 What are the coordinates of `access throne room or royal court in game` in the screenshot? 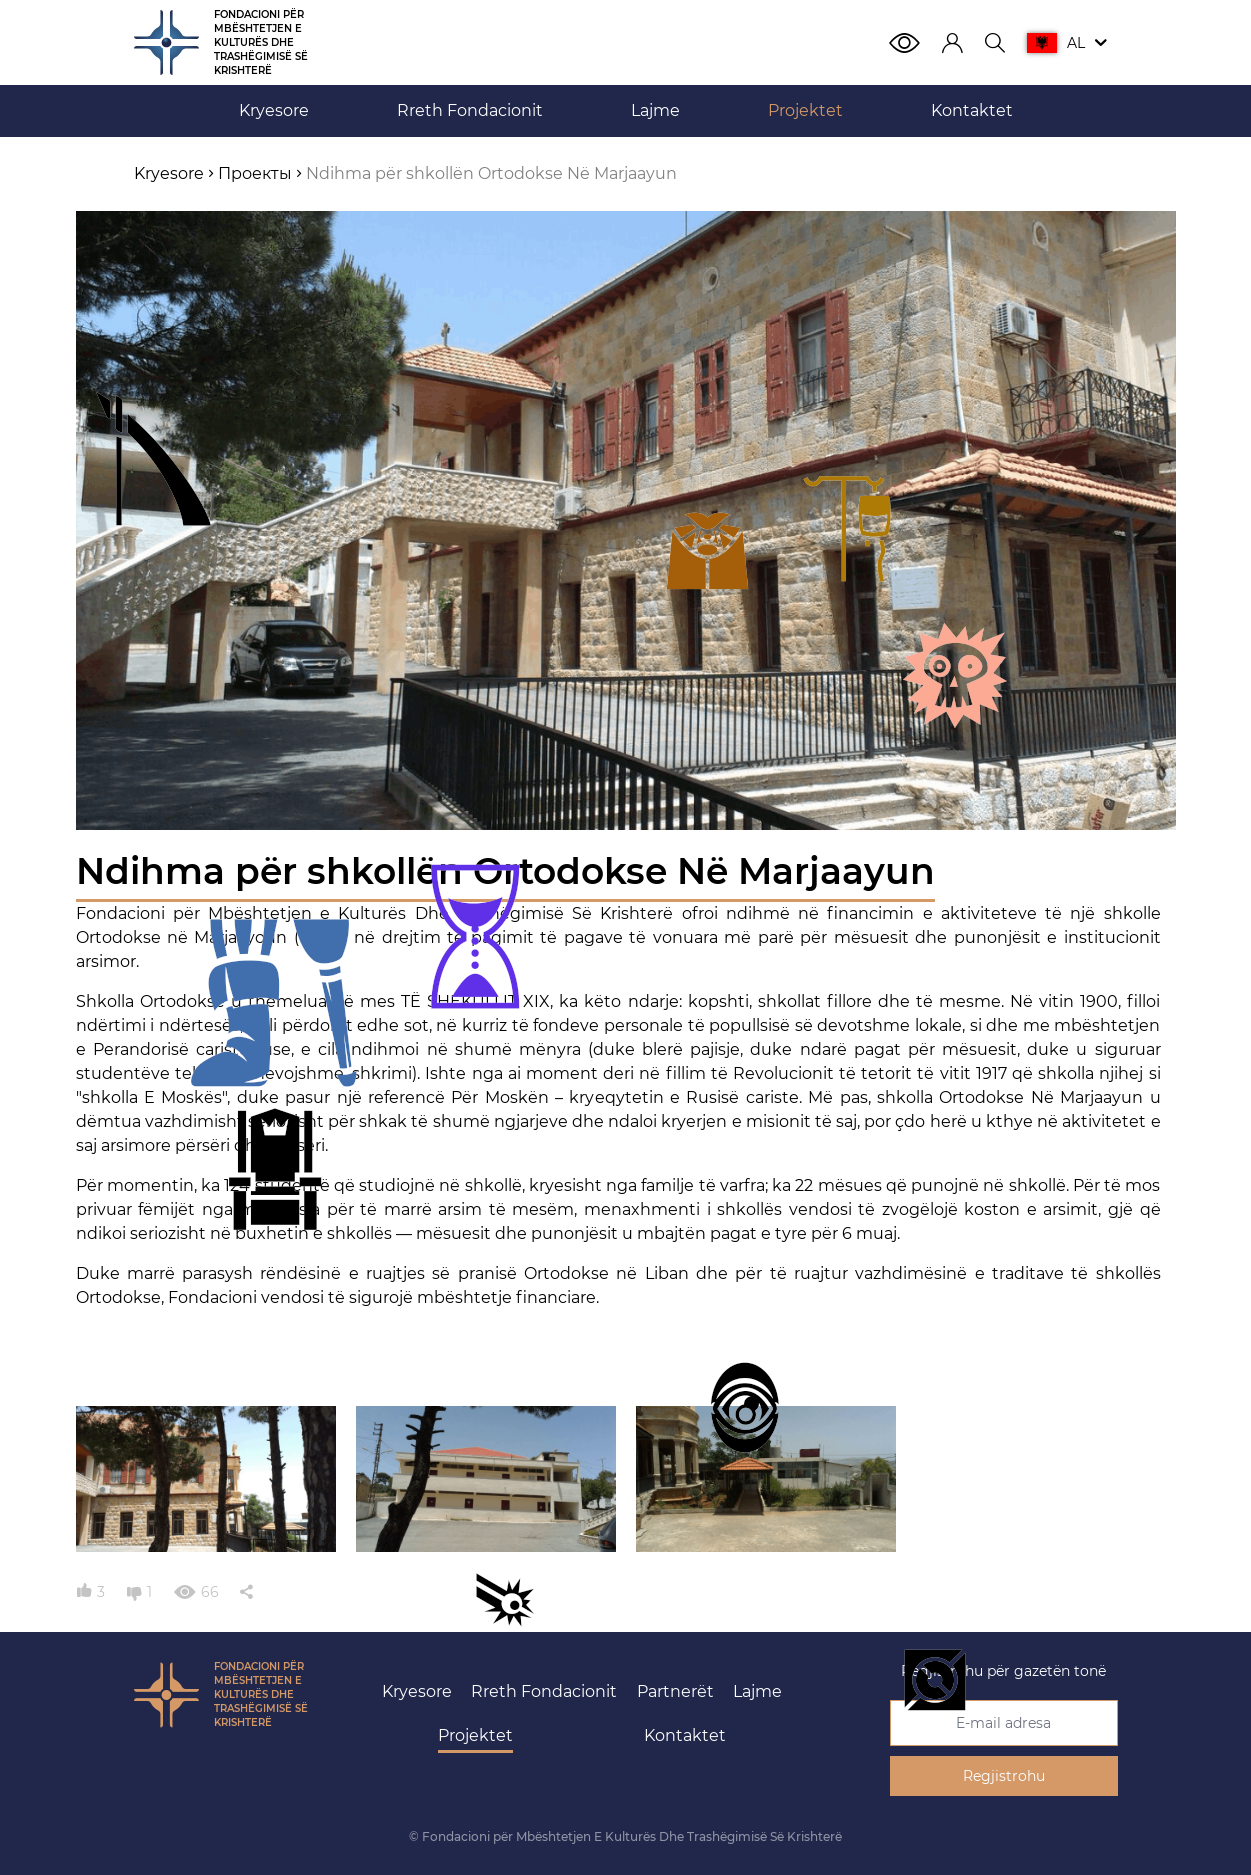 It's located at (275, 1169).